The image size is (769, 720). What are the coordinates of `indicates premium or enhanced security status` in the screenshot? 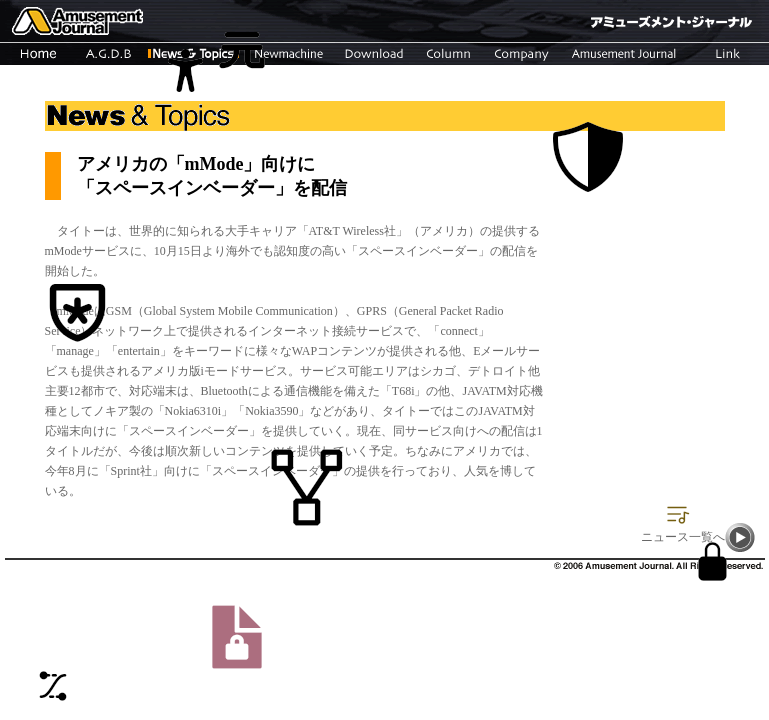 It's located at (77, 309).